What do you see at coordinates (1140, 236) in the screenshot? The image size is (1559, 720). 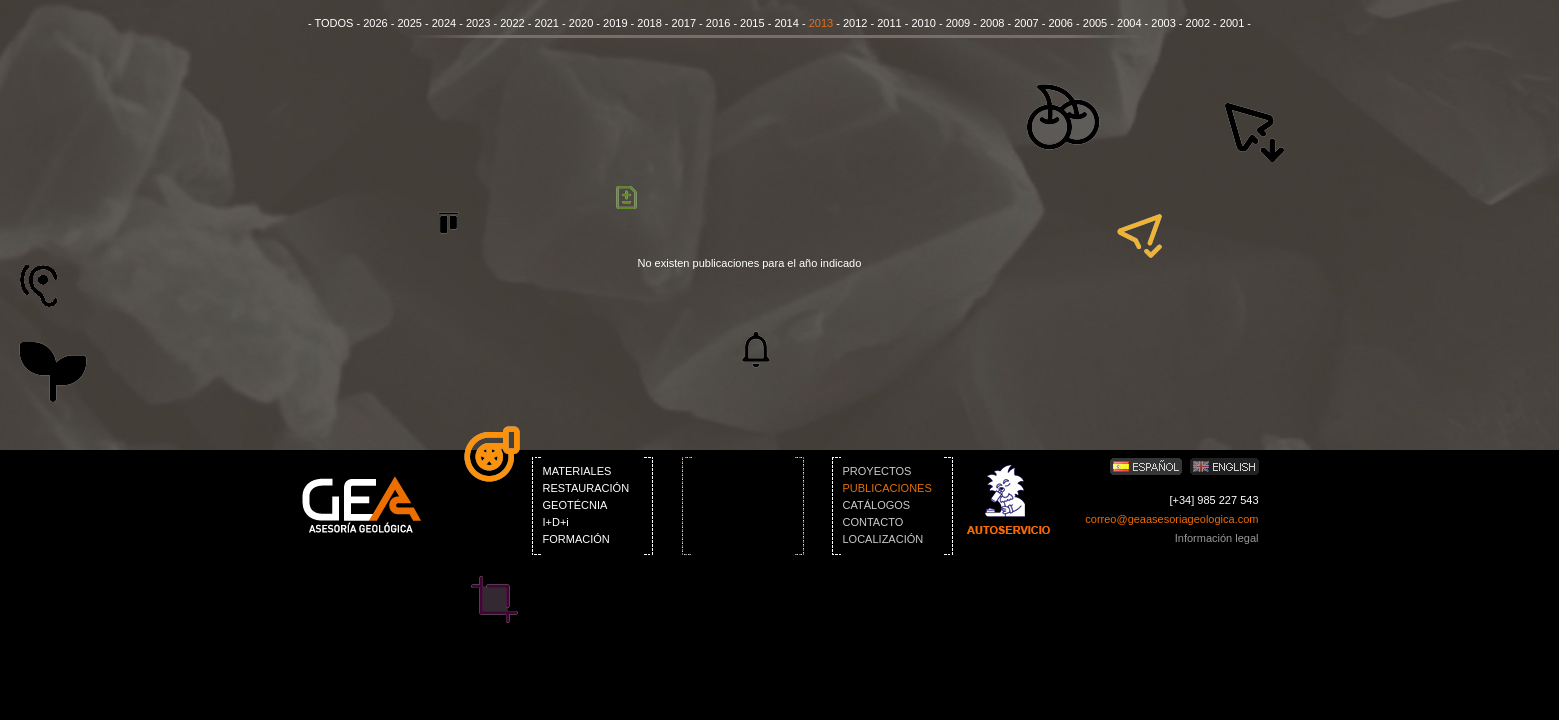 I see `location successfully shared` at bounding box center [1140, 236].